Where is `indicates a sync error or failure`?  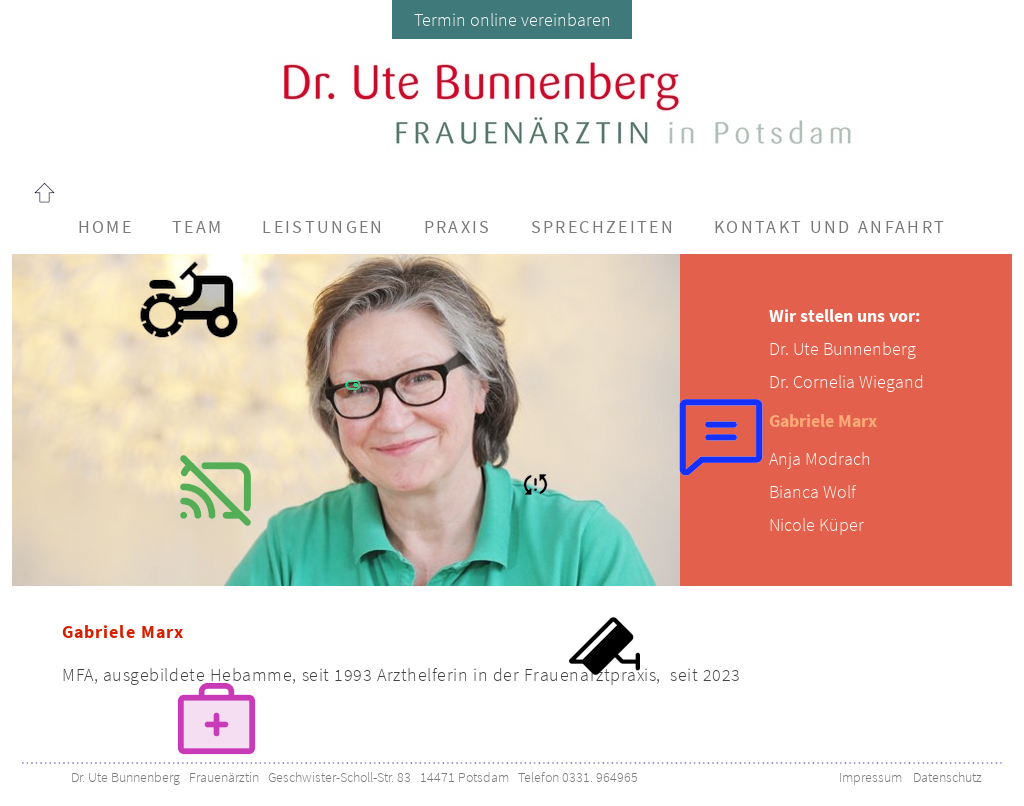 indicates a sync error or failure is located at coordinates (535, 484).